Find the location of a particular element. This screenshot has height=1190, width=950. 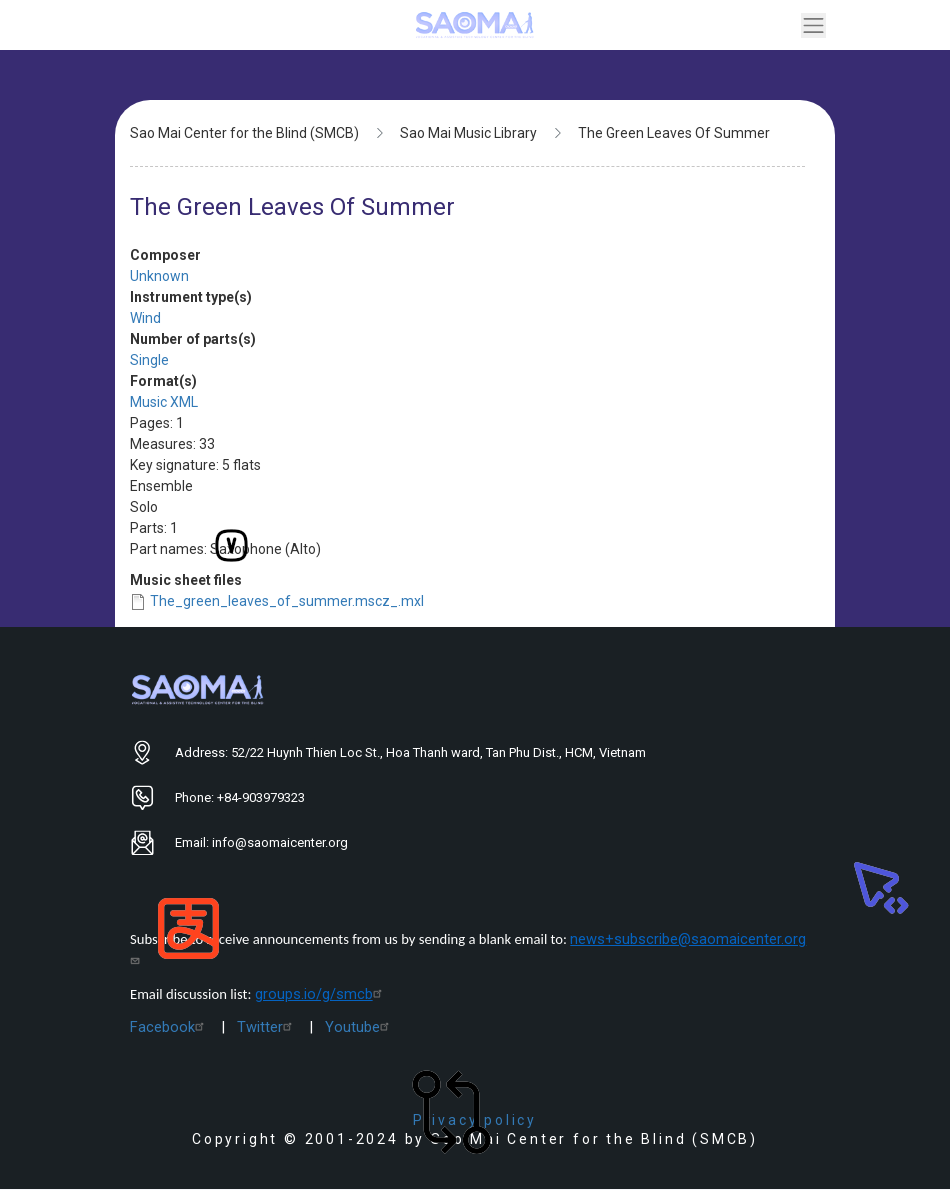

access developer cursor or pointer settings is located at coordinates (878, 886).